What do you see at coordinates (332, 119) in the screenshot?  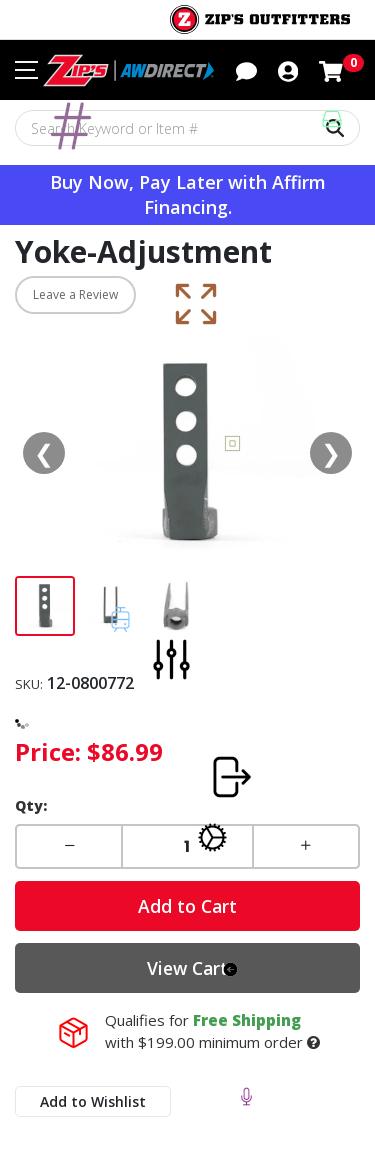 I see `view your inbox messages` at bounding box center [332, 119].